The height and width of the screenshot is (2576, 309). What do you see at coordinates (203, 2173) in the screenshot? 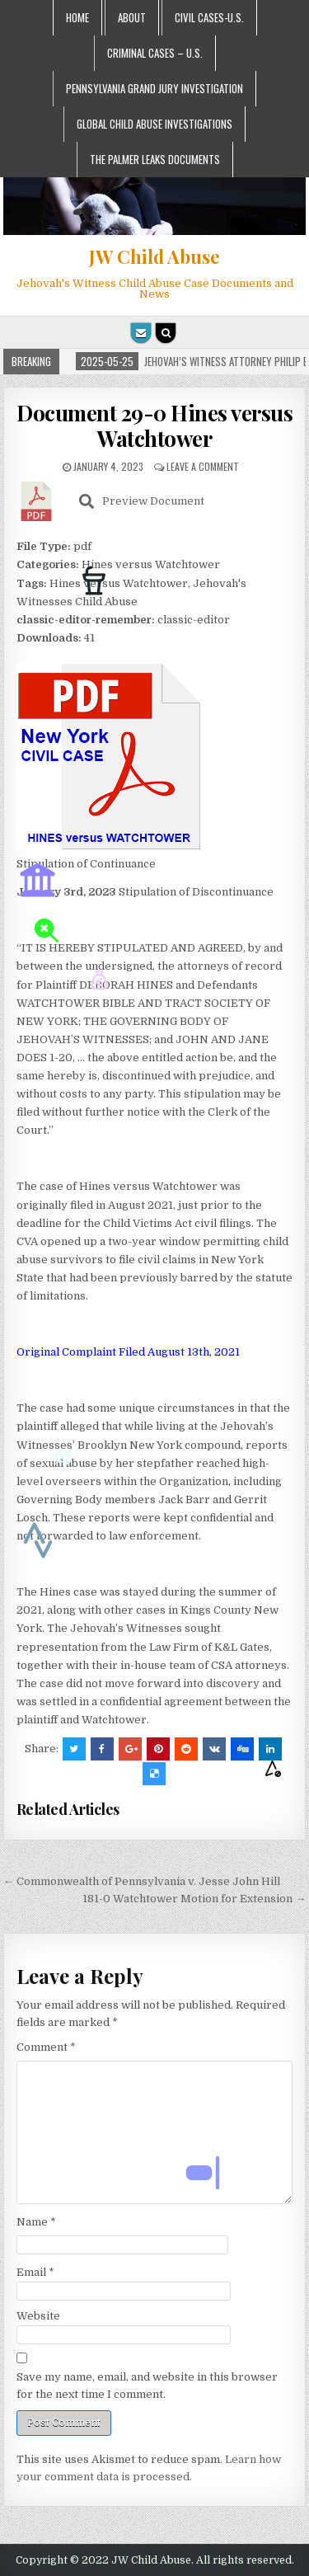
I see `align selected element to the right` at bounding box center [203, 2173].